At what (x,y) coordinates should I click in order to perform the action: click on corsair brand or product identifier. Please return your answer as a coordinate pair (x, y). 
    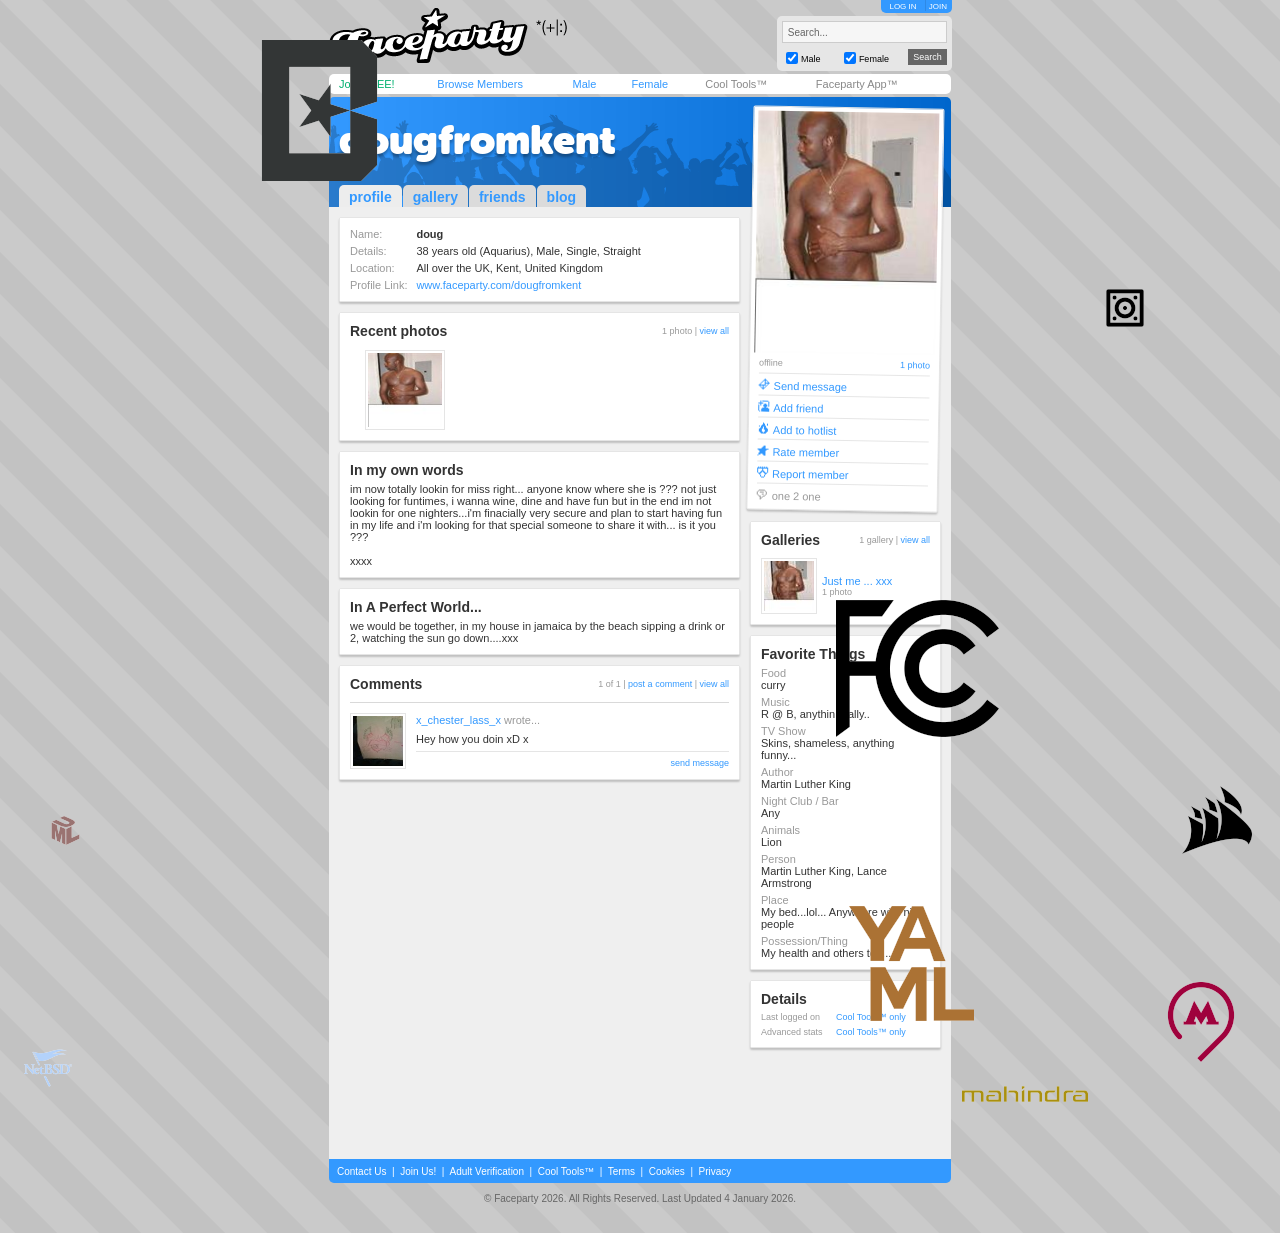
    Looking at the image, I should click on (1217, 820).